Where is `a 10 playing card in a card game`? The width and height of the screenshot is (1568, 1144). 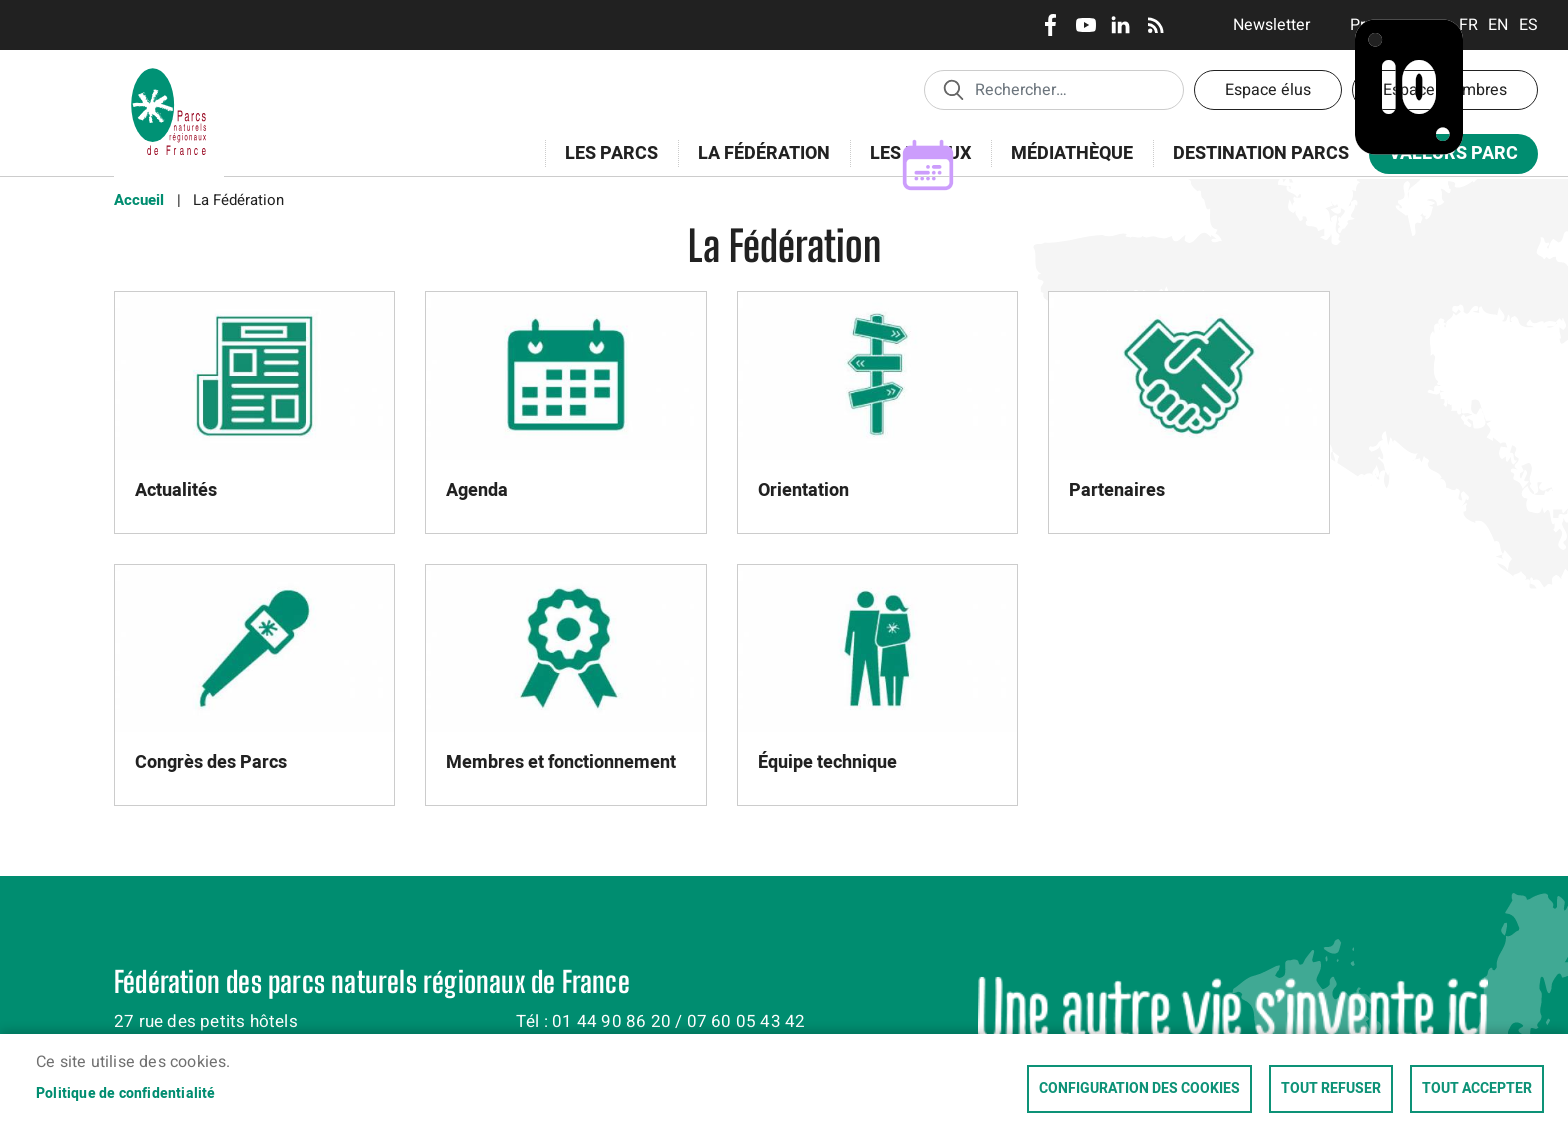
a 10 playing card in a card game is located at coordinates (1409, 87).